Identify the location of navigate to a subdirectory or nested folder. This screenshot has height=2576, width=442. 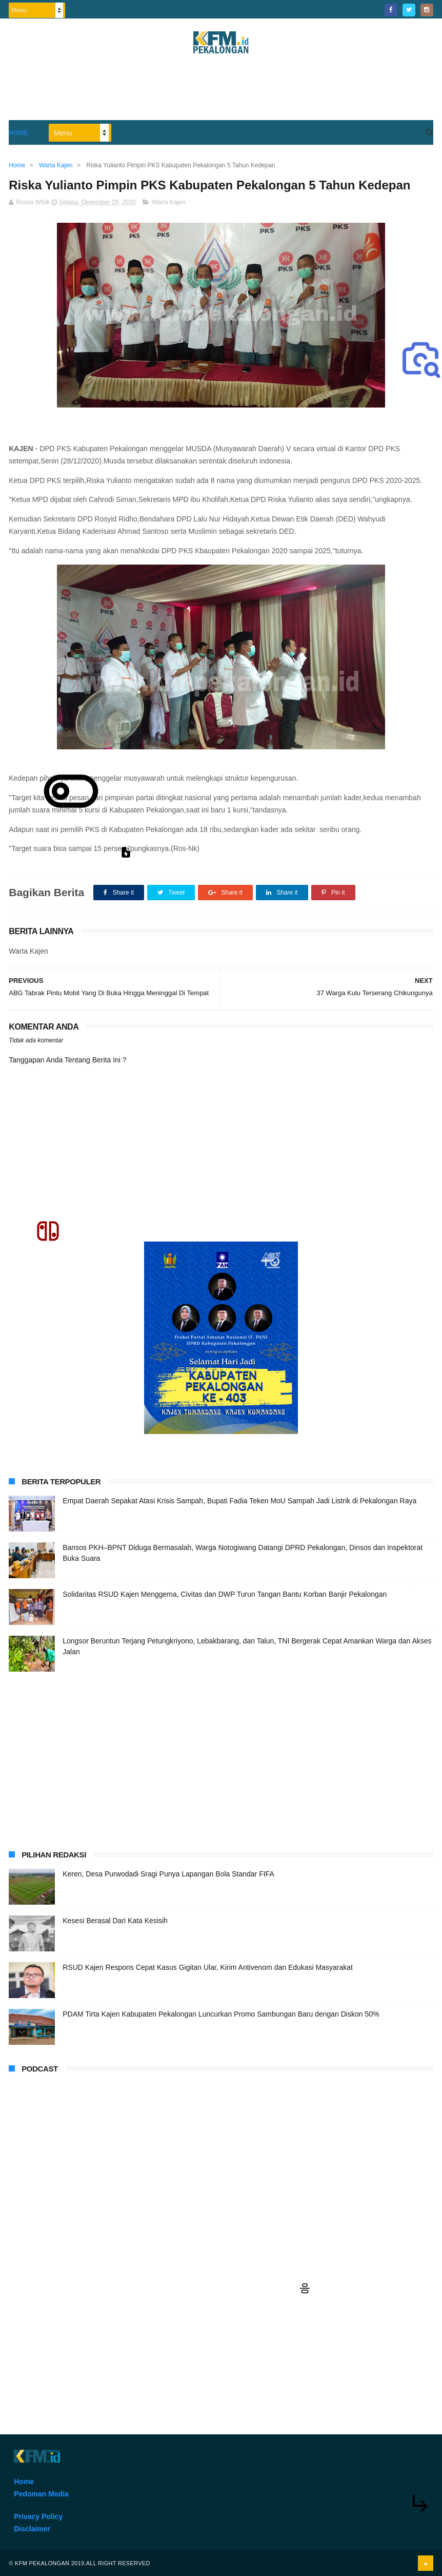
(420, 2503).